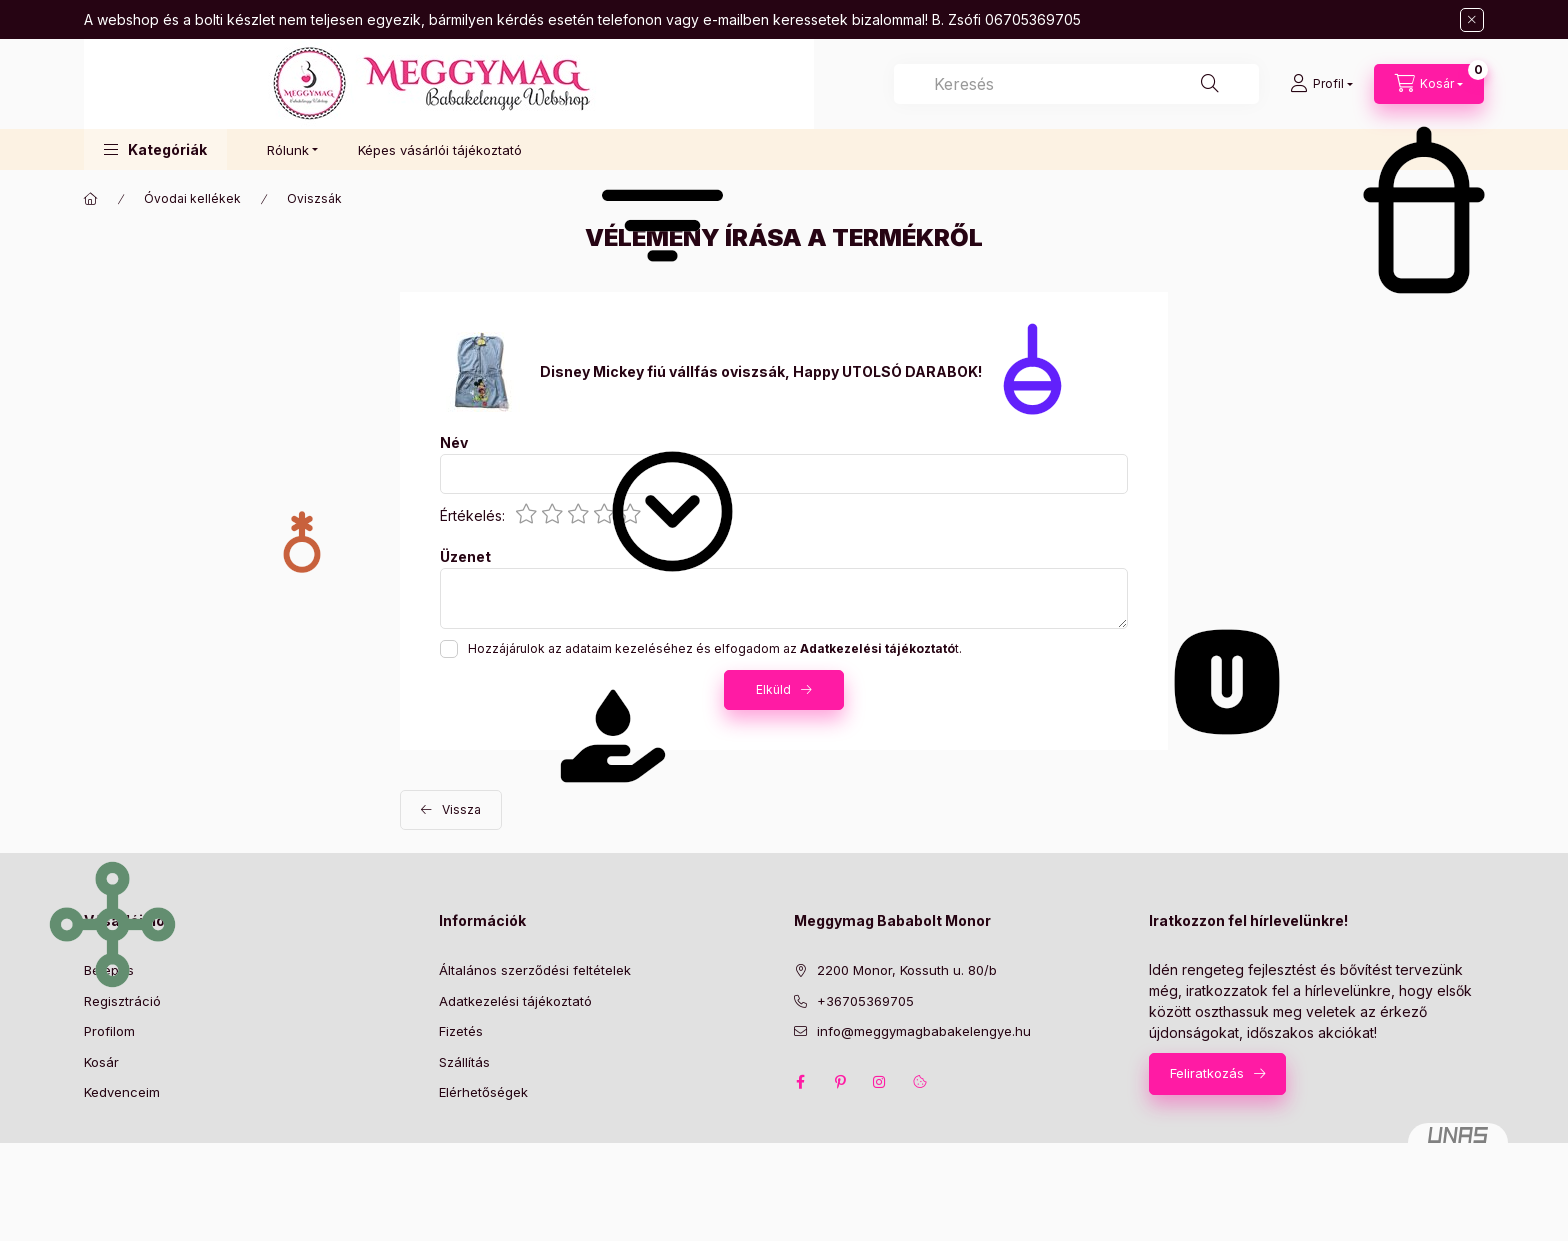 The image size is (1568, 1241). What do you see at coordinates (1032, 371) in the screenshot?
I see `select genderless or non-binary gender option` at bounding box center [1032, 371].